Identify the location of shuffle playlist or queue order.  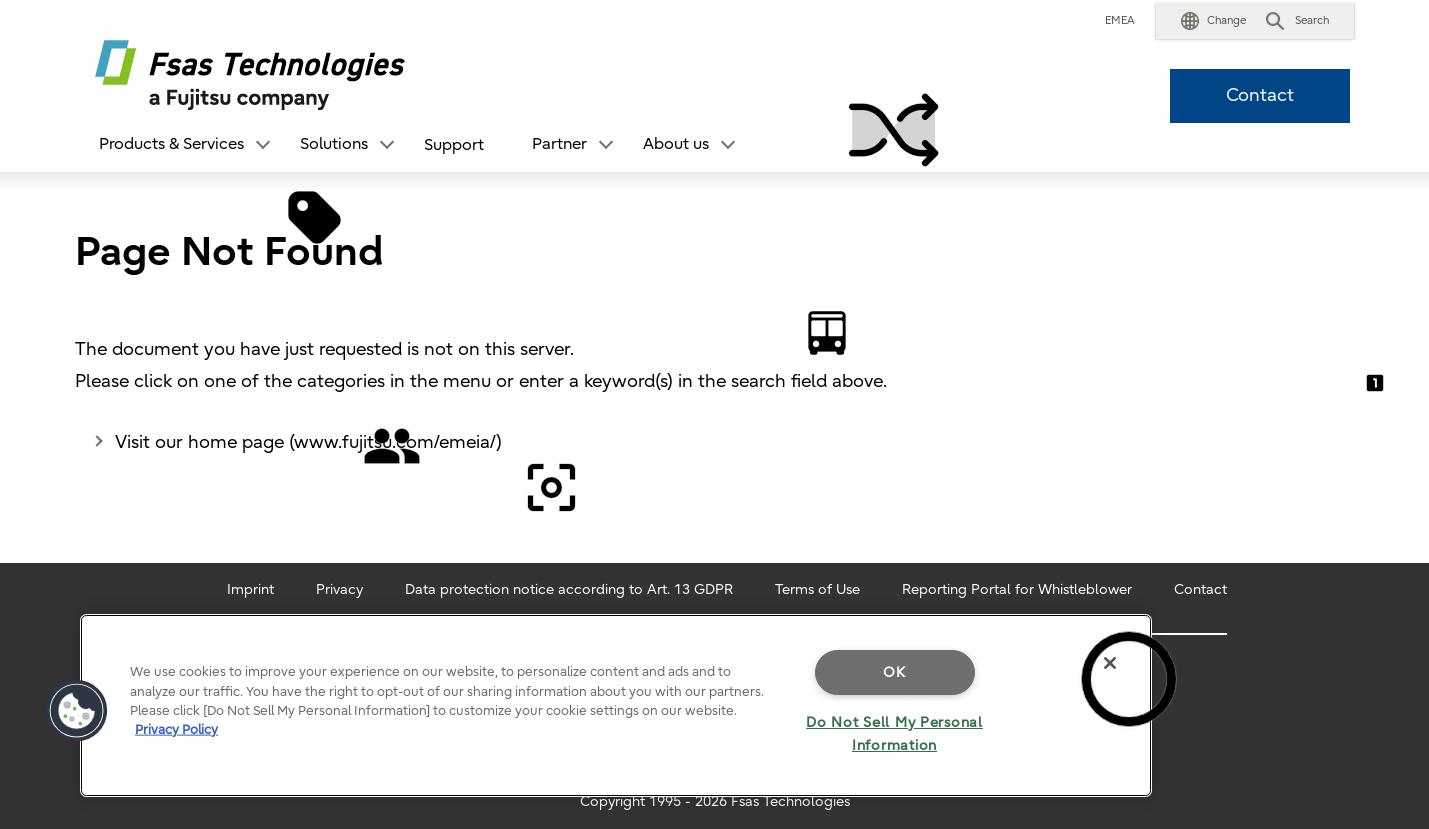
(892, 130).